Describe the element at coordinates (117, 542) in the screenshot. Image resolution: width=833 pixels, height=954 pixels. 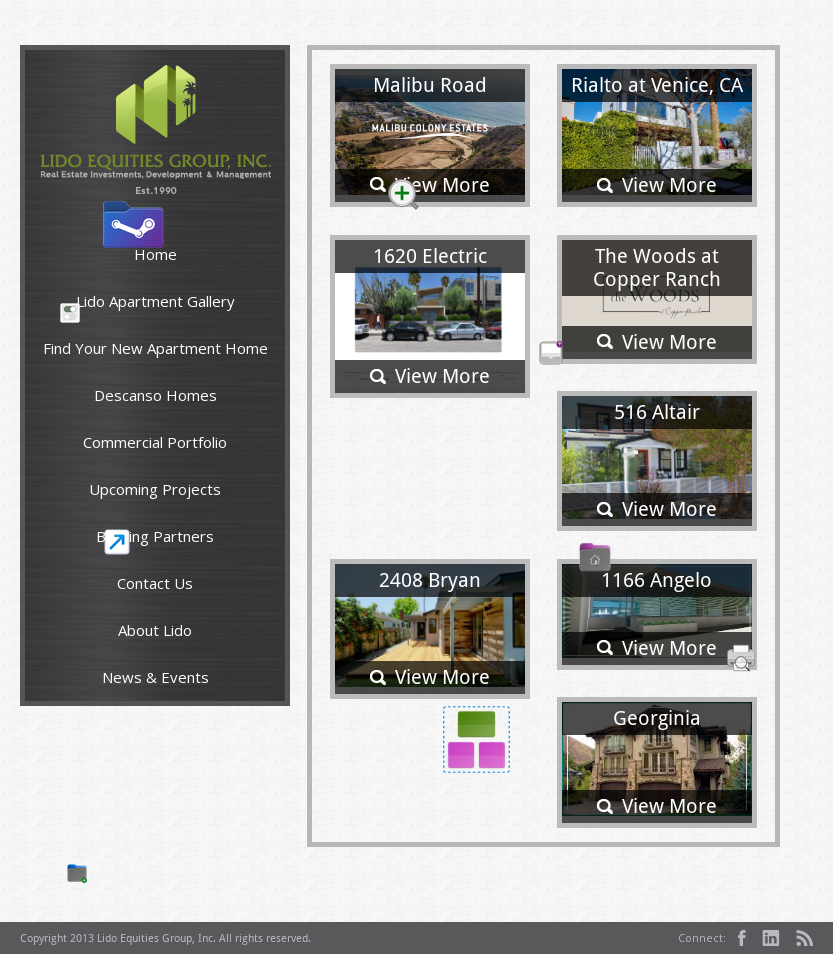
I see `indicates a shortcut to another file or application` at that location.